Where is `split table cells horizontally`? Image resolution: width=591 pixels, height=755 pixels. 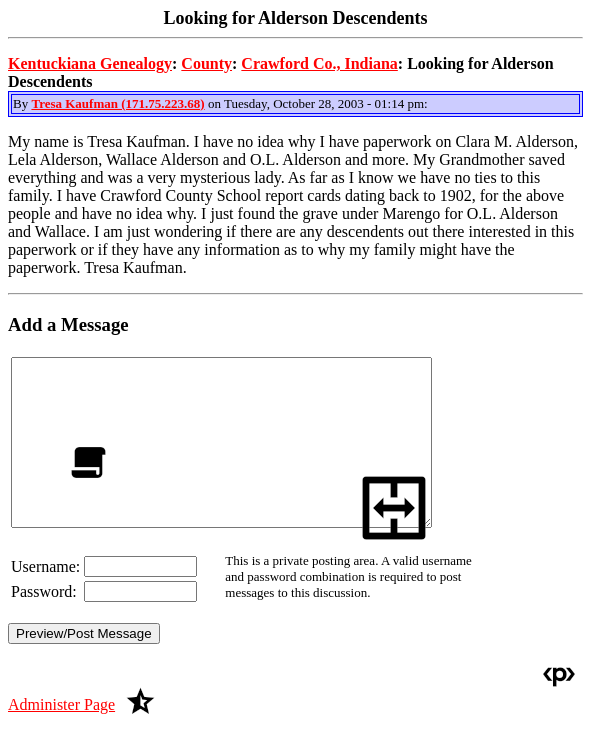 split table cells horizontally is located at coordinates (394, 508).